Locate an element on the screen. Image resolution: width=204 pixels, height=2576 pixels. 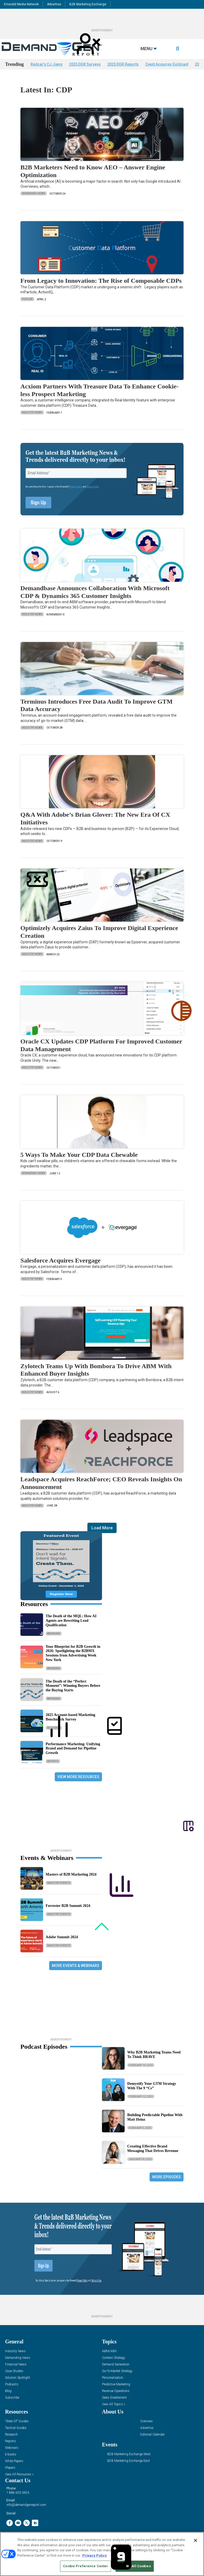
adjust blur or focus settings is located at coordinates (181, 1011).